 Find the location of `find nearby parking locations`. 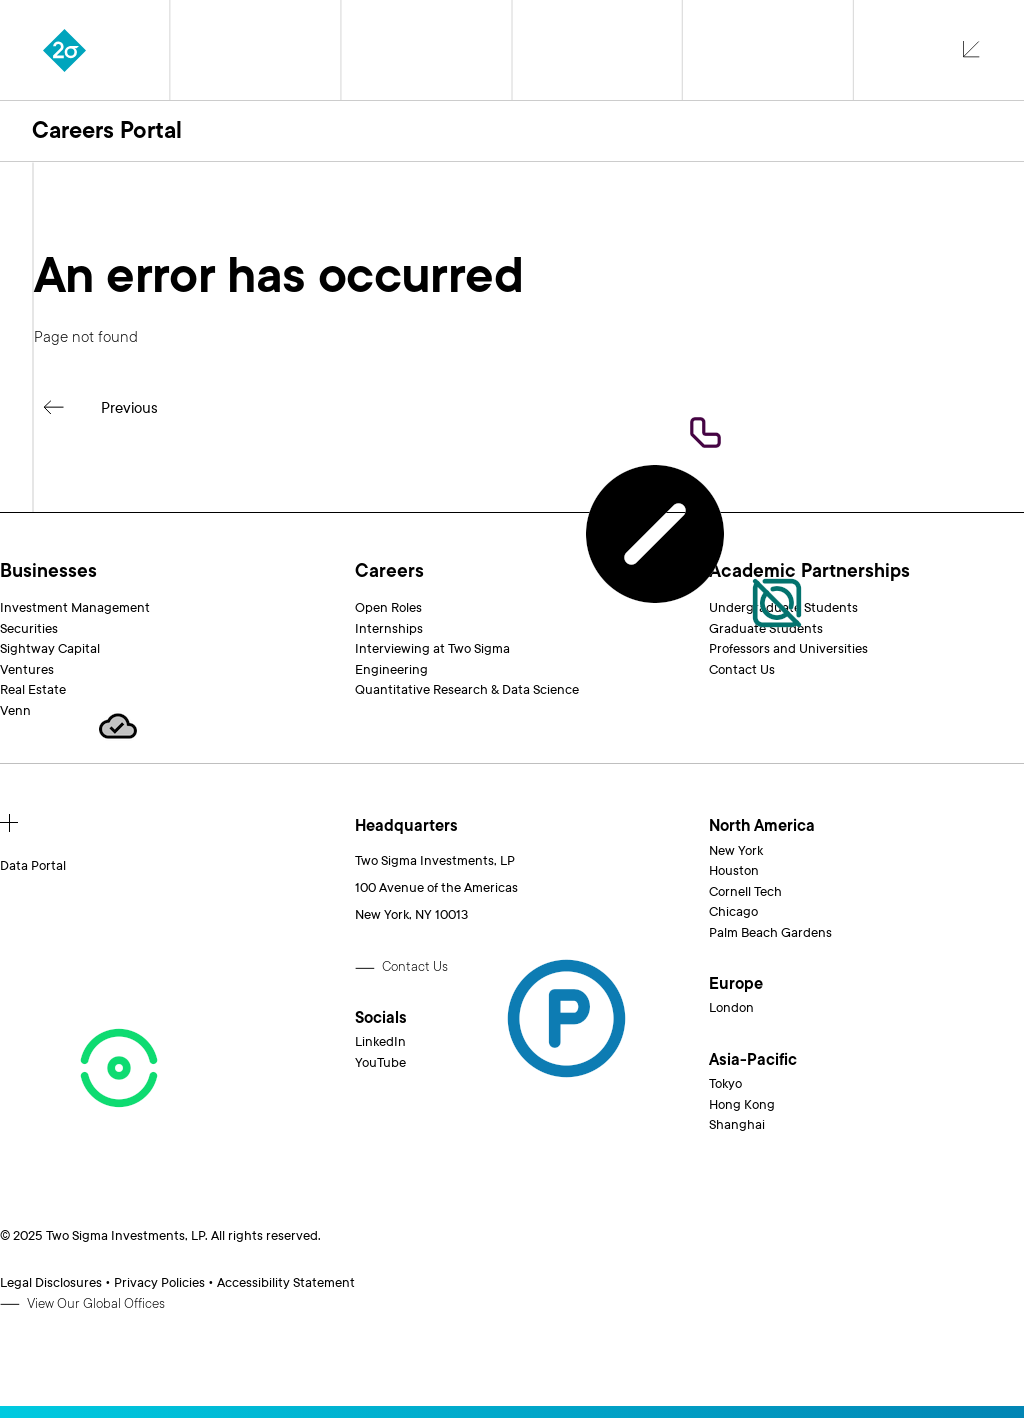

find nearby parking locations is located at coordinates (566, 1018).